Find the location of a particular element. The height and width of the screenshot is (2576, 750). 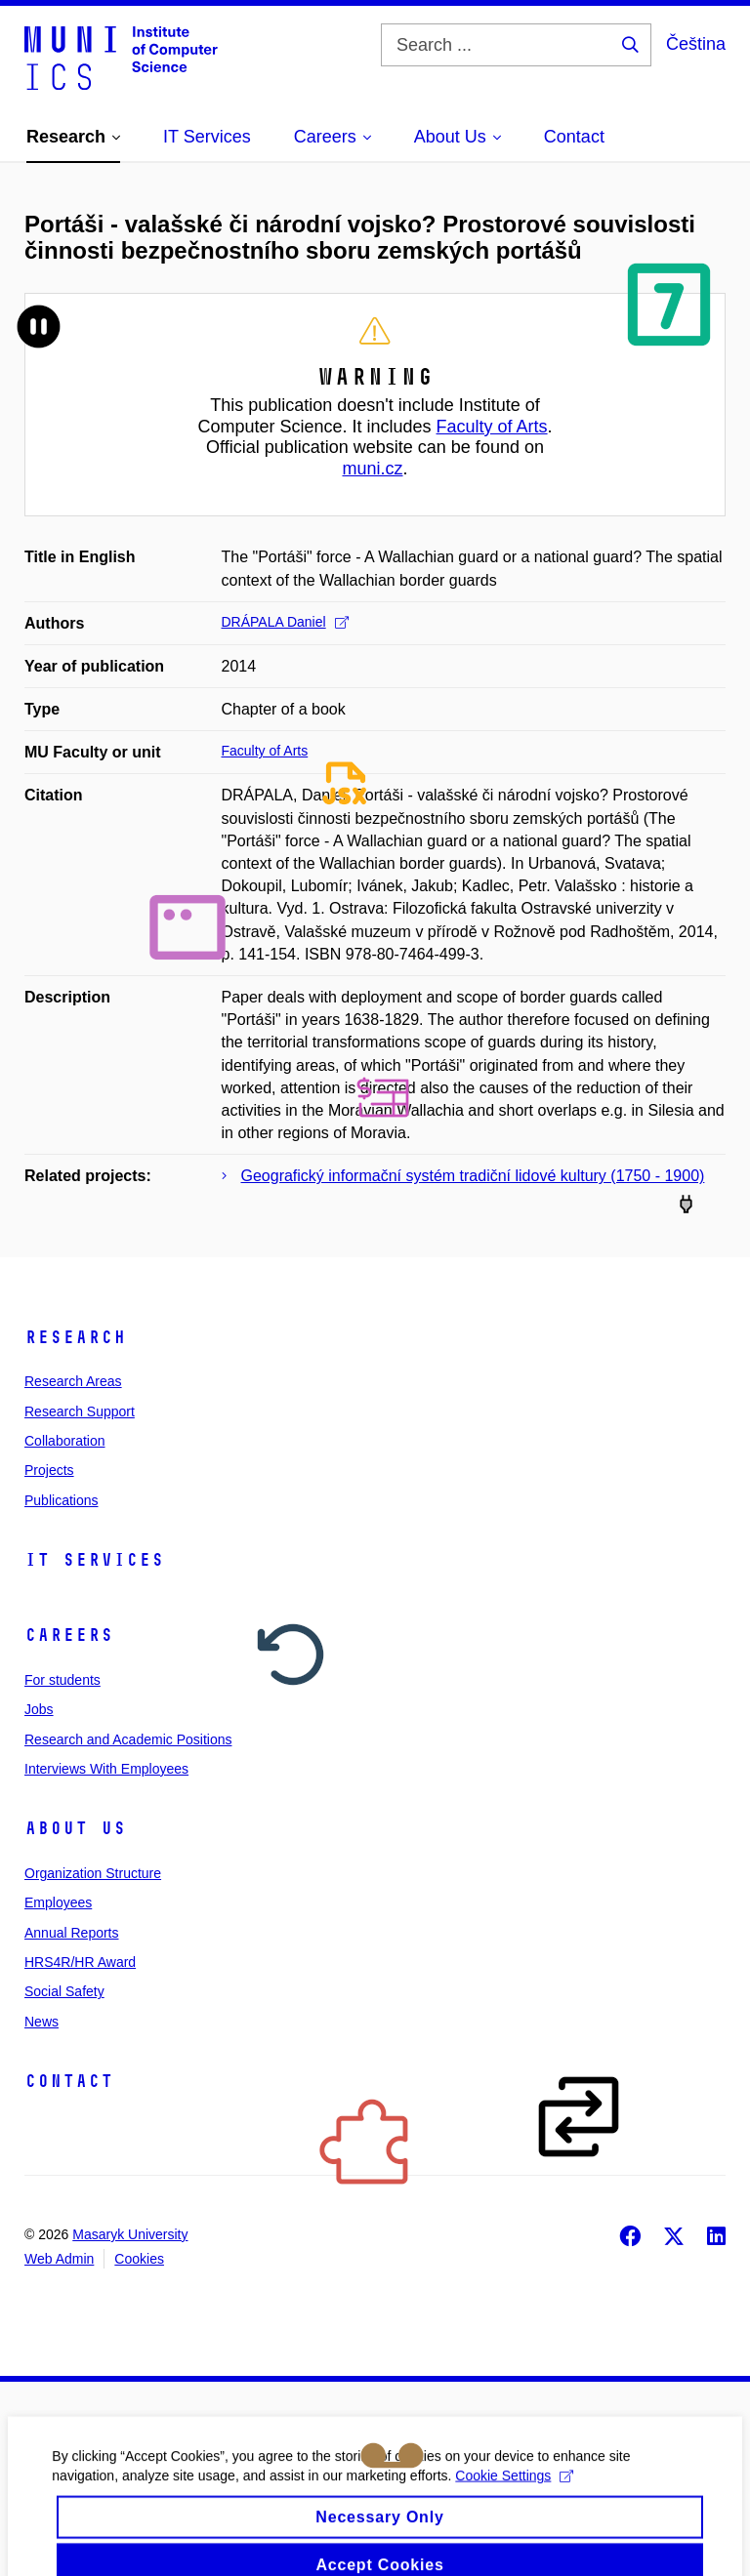

select or input the number seven is located at coordinates (669, 305).